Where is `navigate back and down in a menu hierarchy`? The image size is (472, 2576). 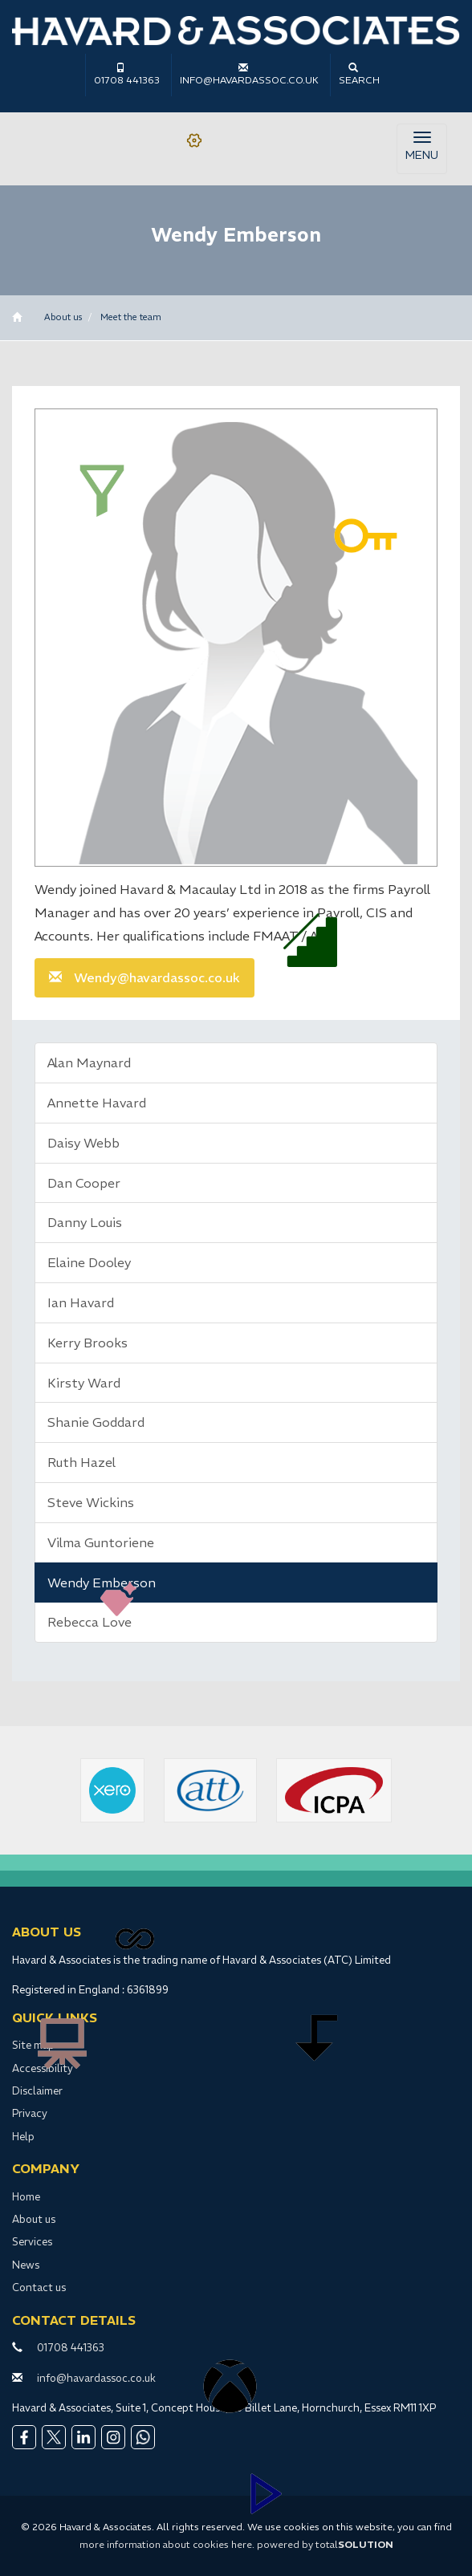
navigate back and down in a menu hierarchy is located at coordinates (317, 2035).